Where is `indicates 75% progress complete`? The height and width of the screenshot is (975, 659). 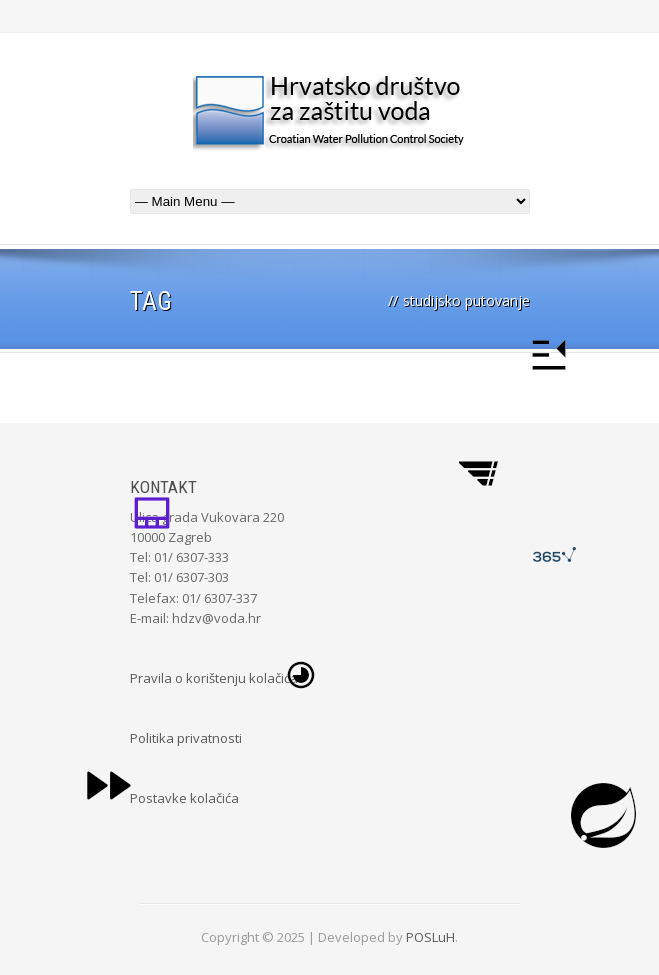 indicates 75% progress complete is located at coordinates (301, 675).